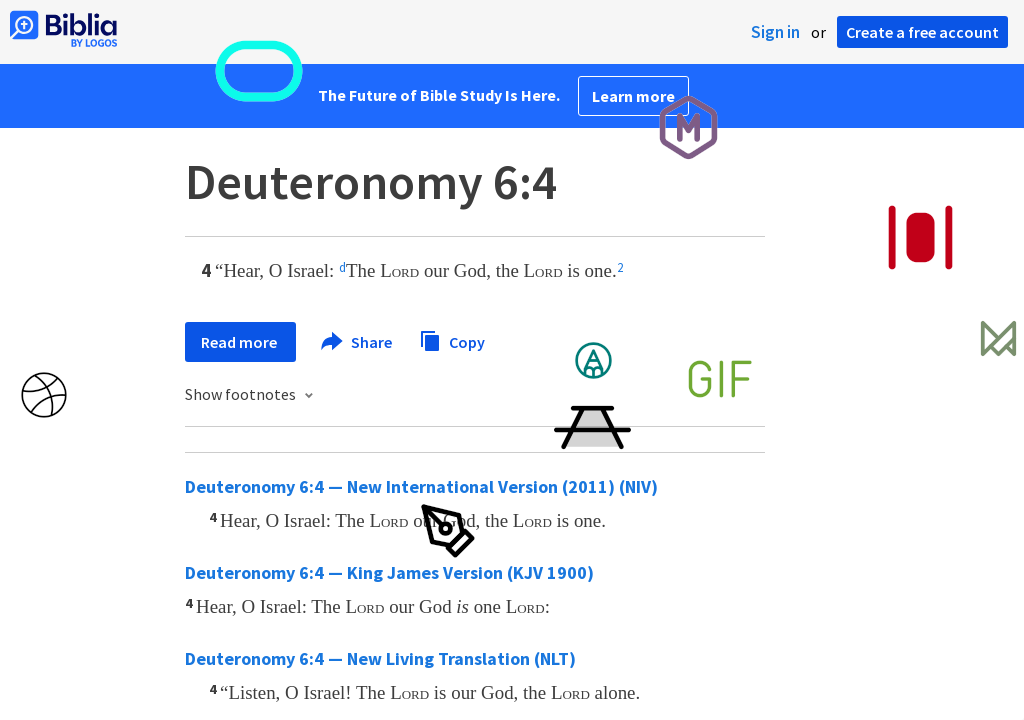 This screenshot has width=1024, height=720. What do you see at coordinates (688, 127) in the screenshot?
I see `indicates a module or component in a system` at bounding box center [688, 127].